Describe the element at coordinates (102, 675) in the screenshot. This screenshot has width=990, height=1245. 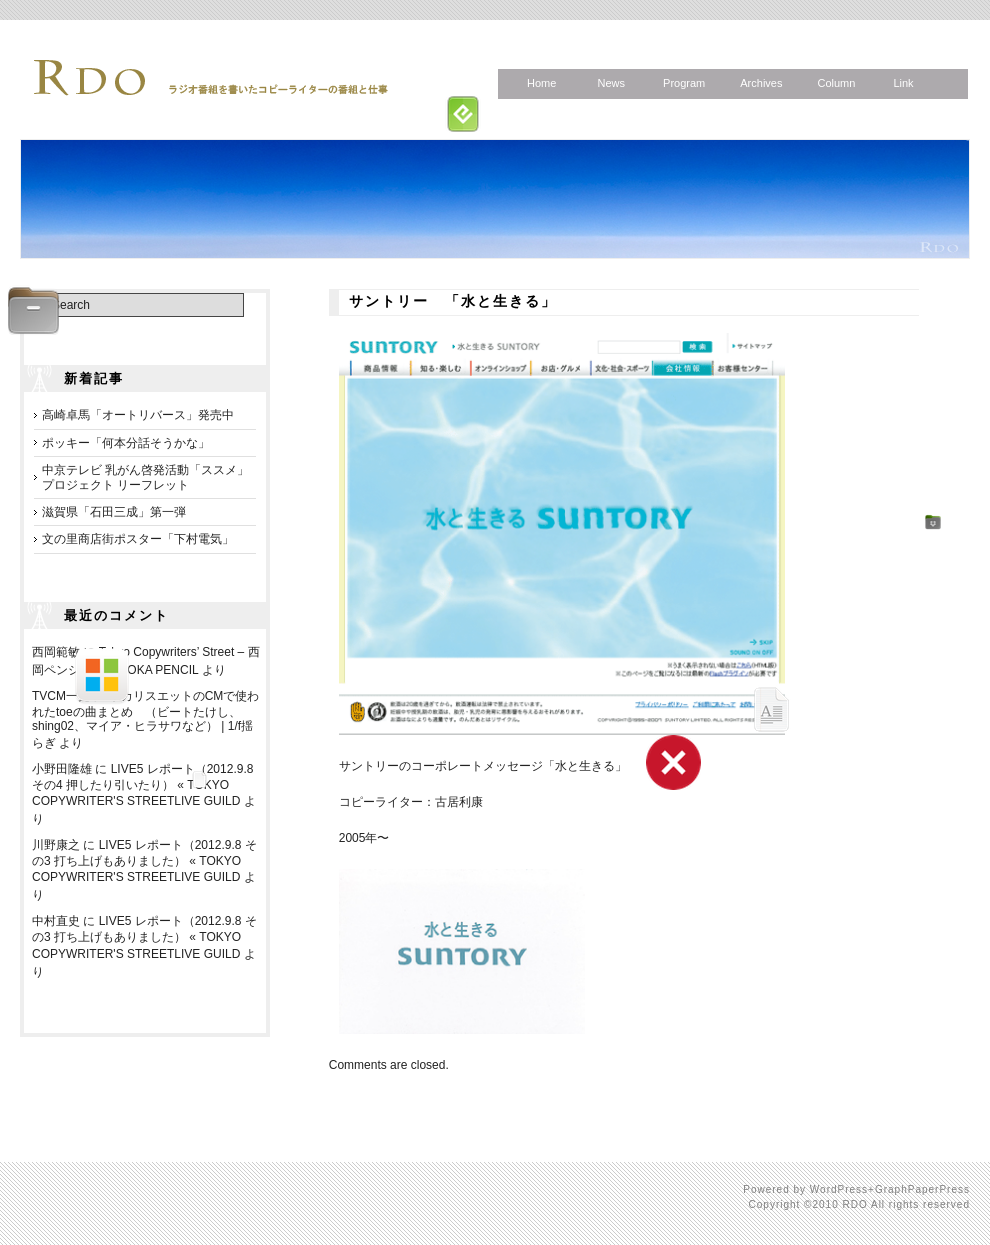
I see `open the MSN app` at that location.